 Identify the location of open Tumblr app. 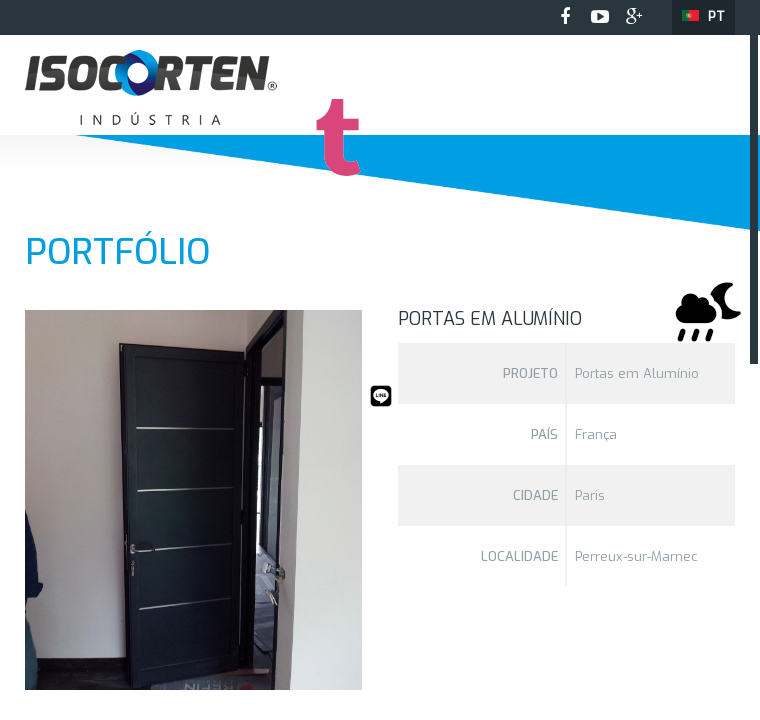
(338, 137).